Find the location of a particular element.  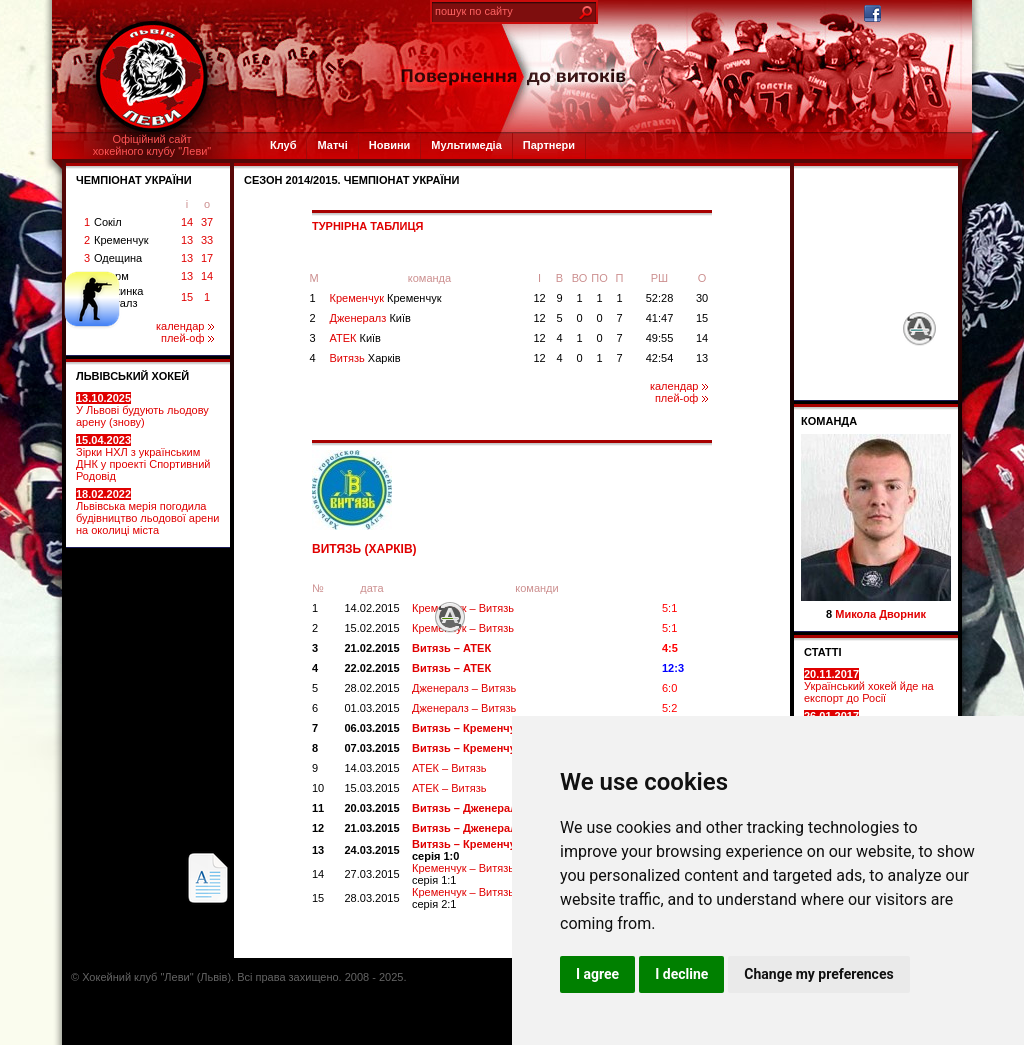

launch counter-strike is located at coordinates (92, 299).